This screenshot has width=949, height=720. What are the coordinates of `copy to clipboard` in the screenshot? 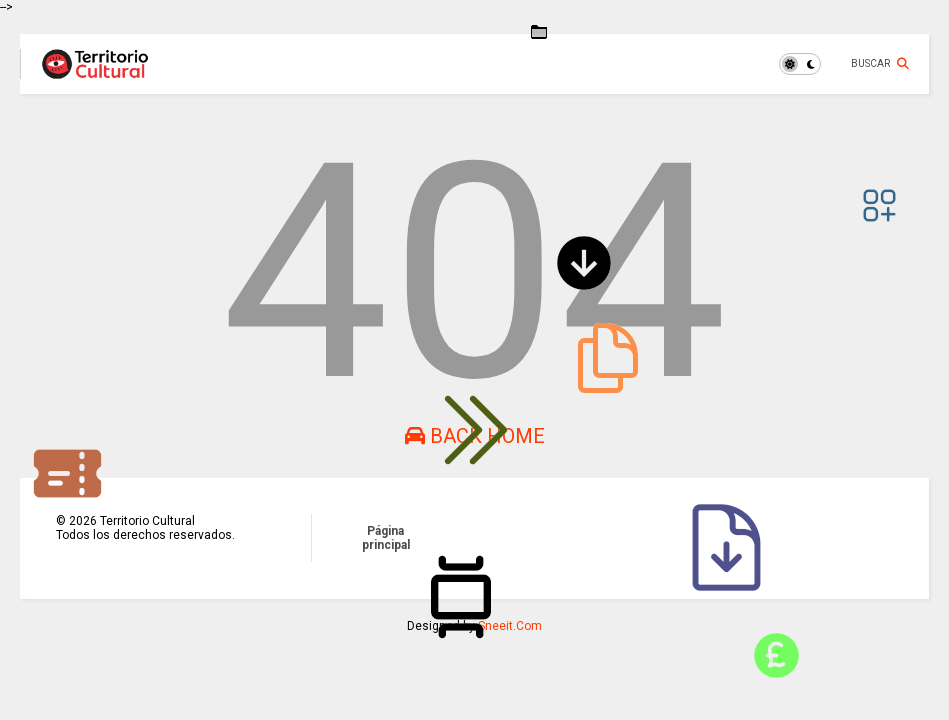 It's located at (608, 358).